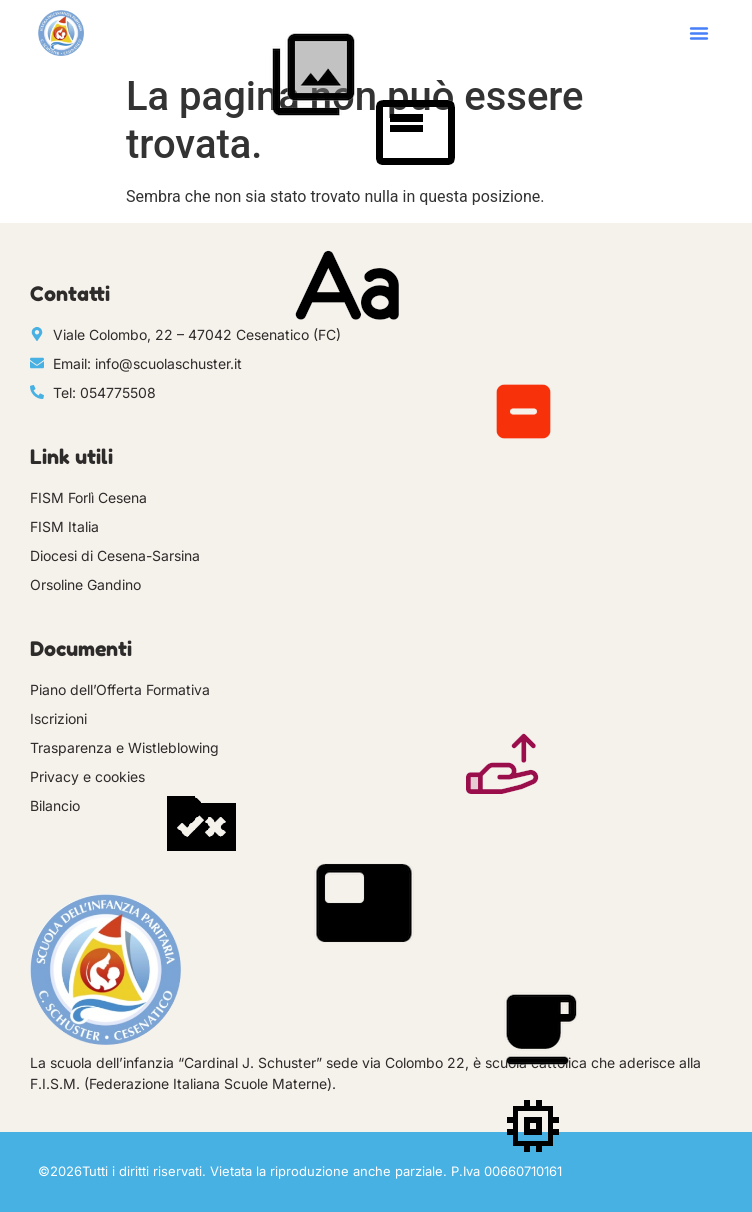 This screenshot has width=752, height=1212. What do you see at coordinates (537, 1029) in the screenshot?
I see `access café or coffee shop locations` at bounding box center [537, 1029].